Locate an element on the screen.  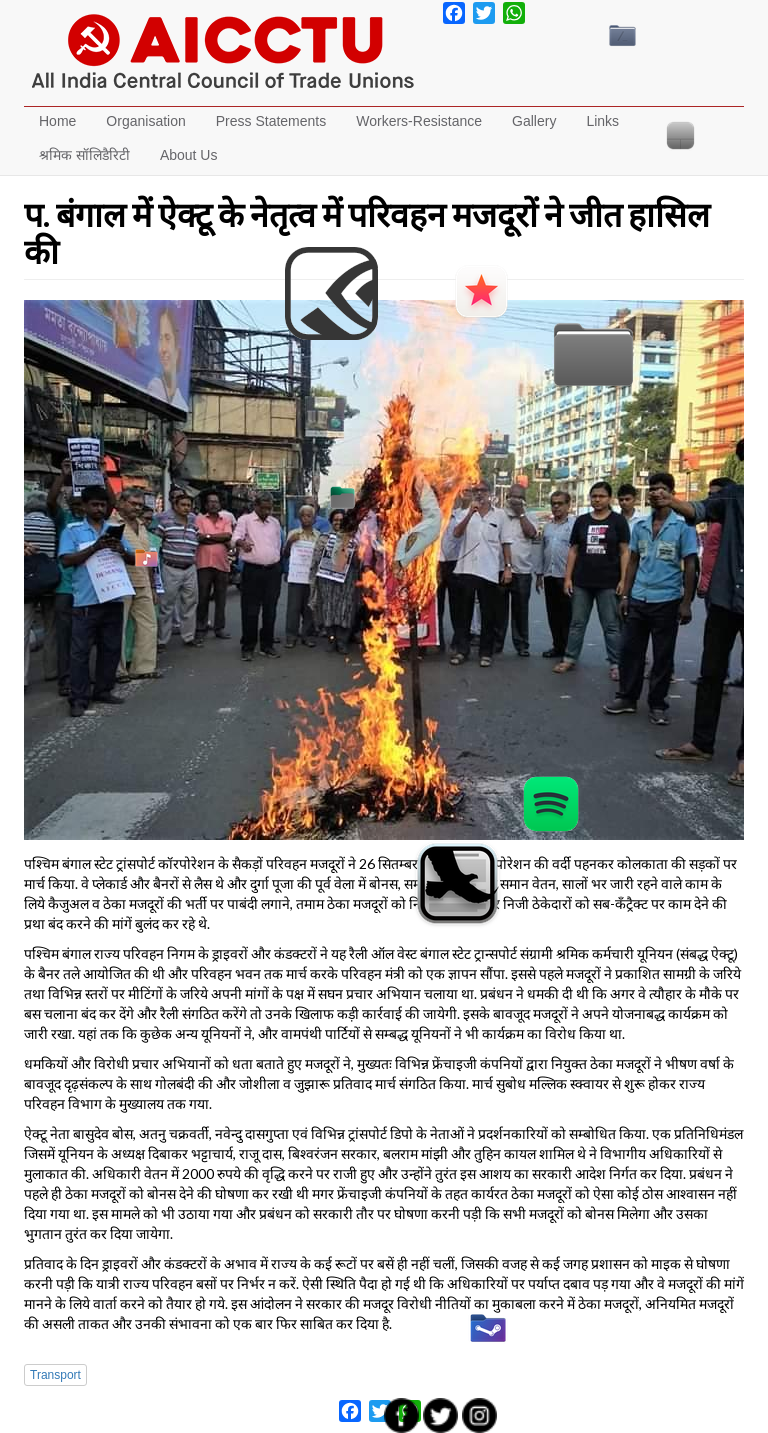
indicates a folder is ready to accept a dropped file is located at coordinates (342, 497).